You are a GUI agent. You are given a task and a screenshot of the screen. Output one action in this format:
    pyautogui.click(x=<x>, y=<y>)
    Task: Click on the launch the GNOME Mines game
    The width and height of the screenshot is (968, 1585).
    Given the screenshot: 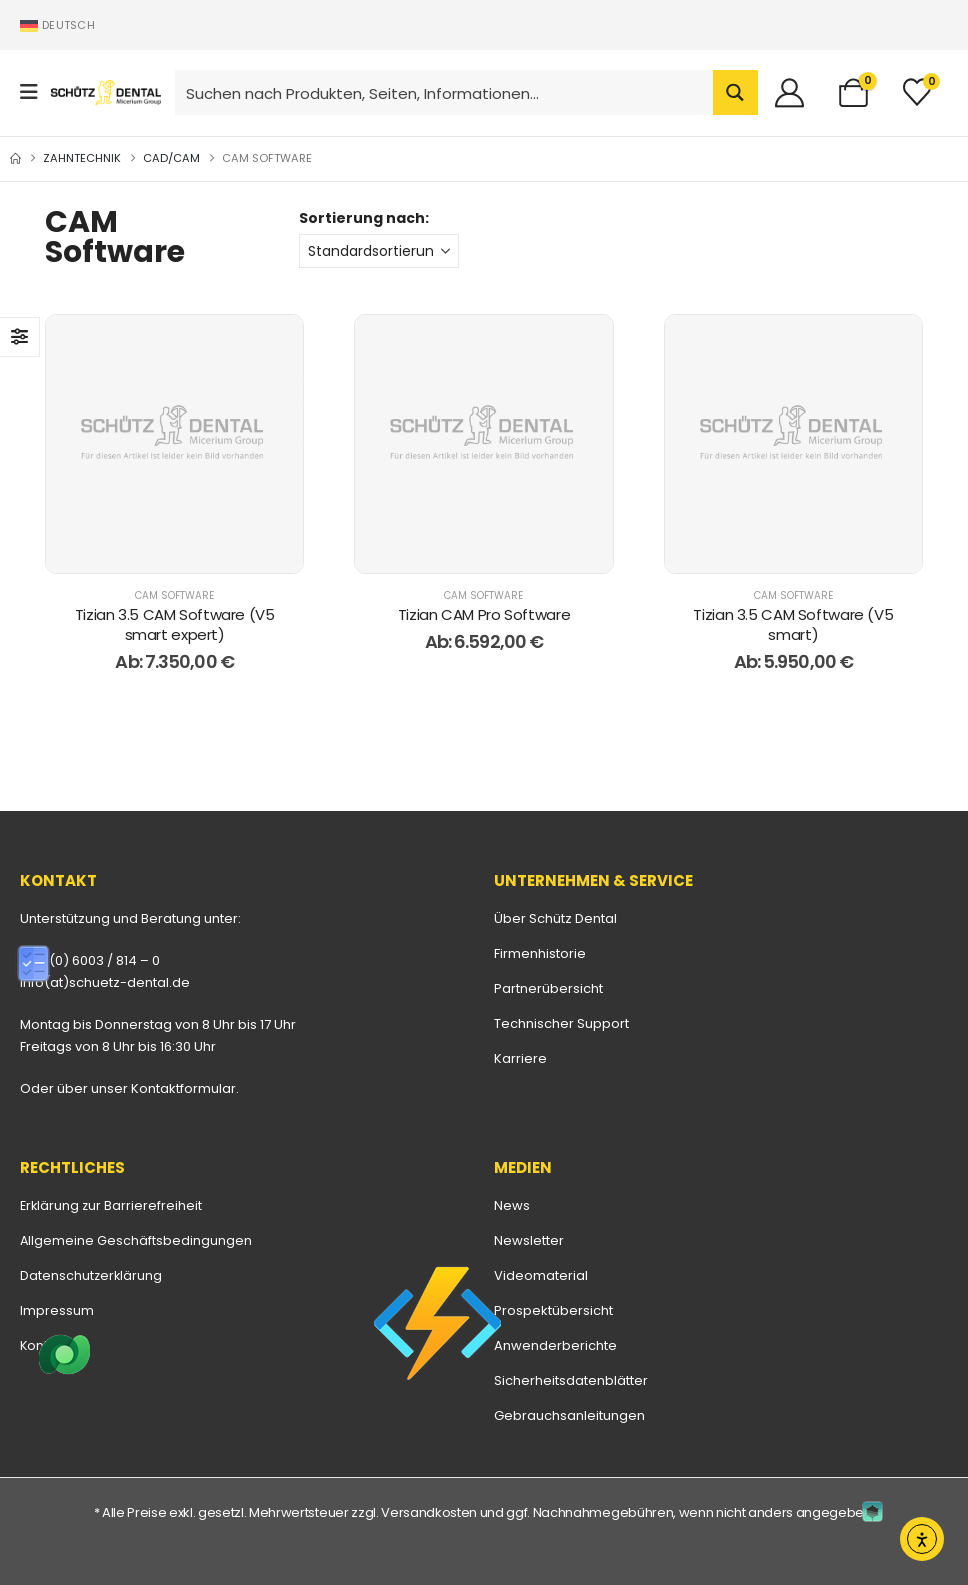 What is the action you would take?
    pyautogui.click(x=872, y=1511)
    